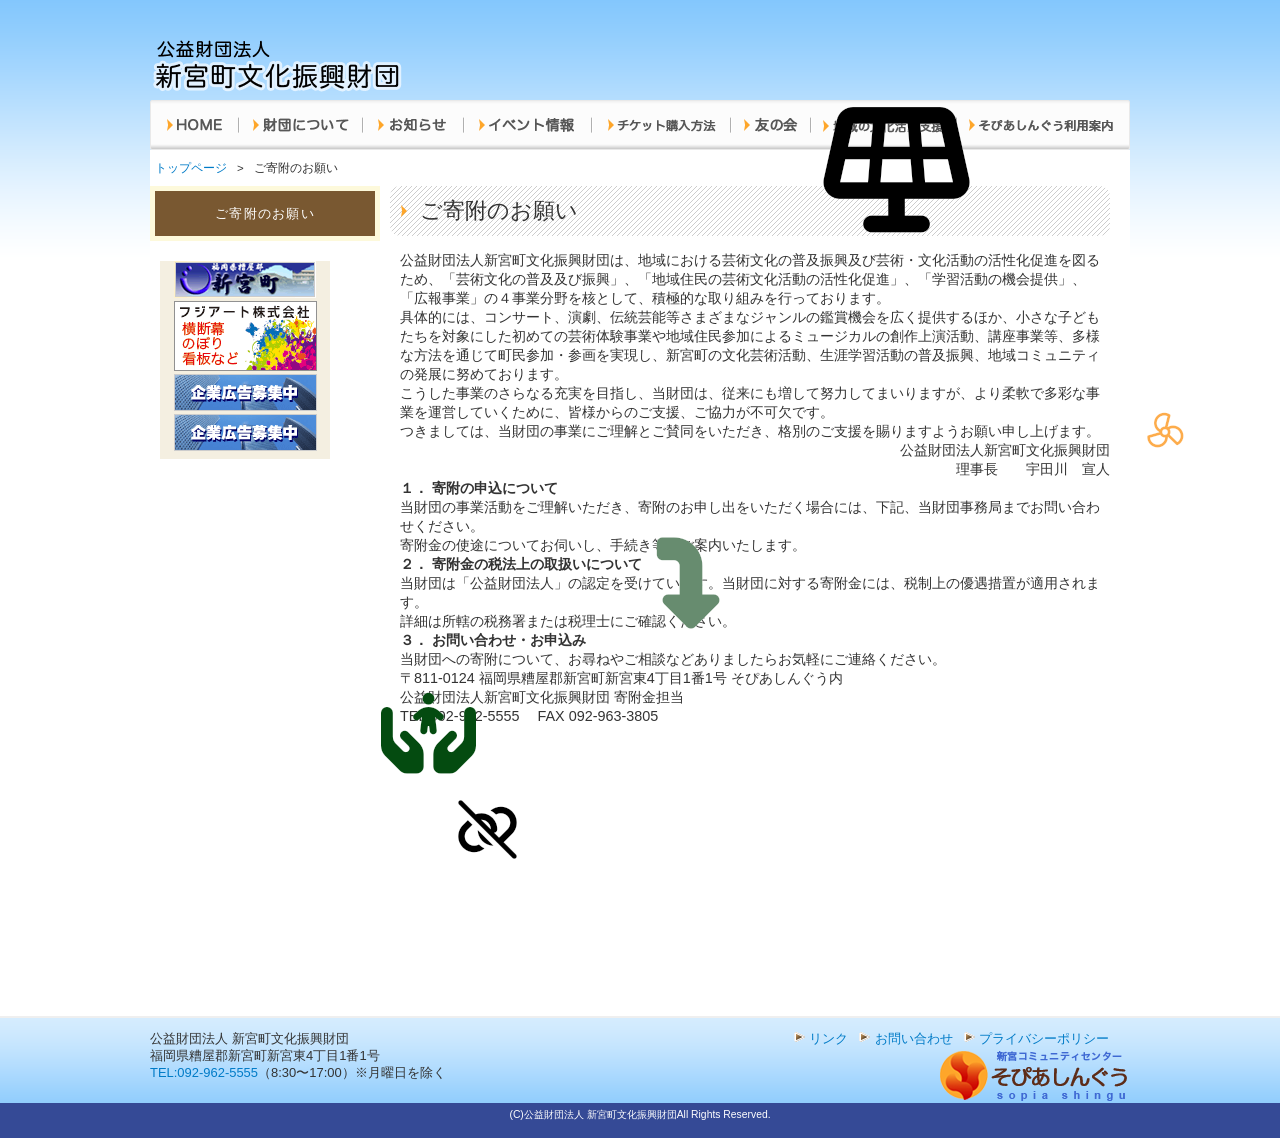 This screenshot has width=1280, height=1138. What do you see at coordinates (896, 165) in the screenshot?
I see `access solar energy or power settings` at bounding box center [896, 165].